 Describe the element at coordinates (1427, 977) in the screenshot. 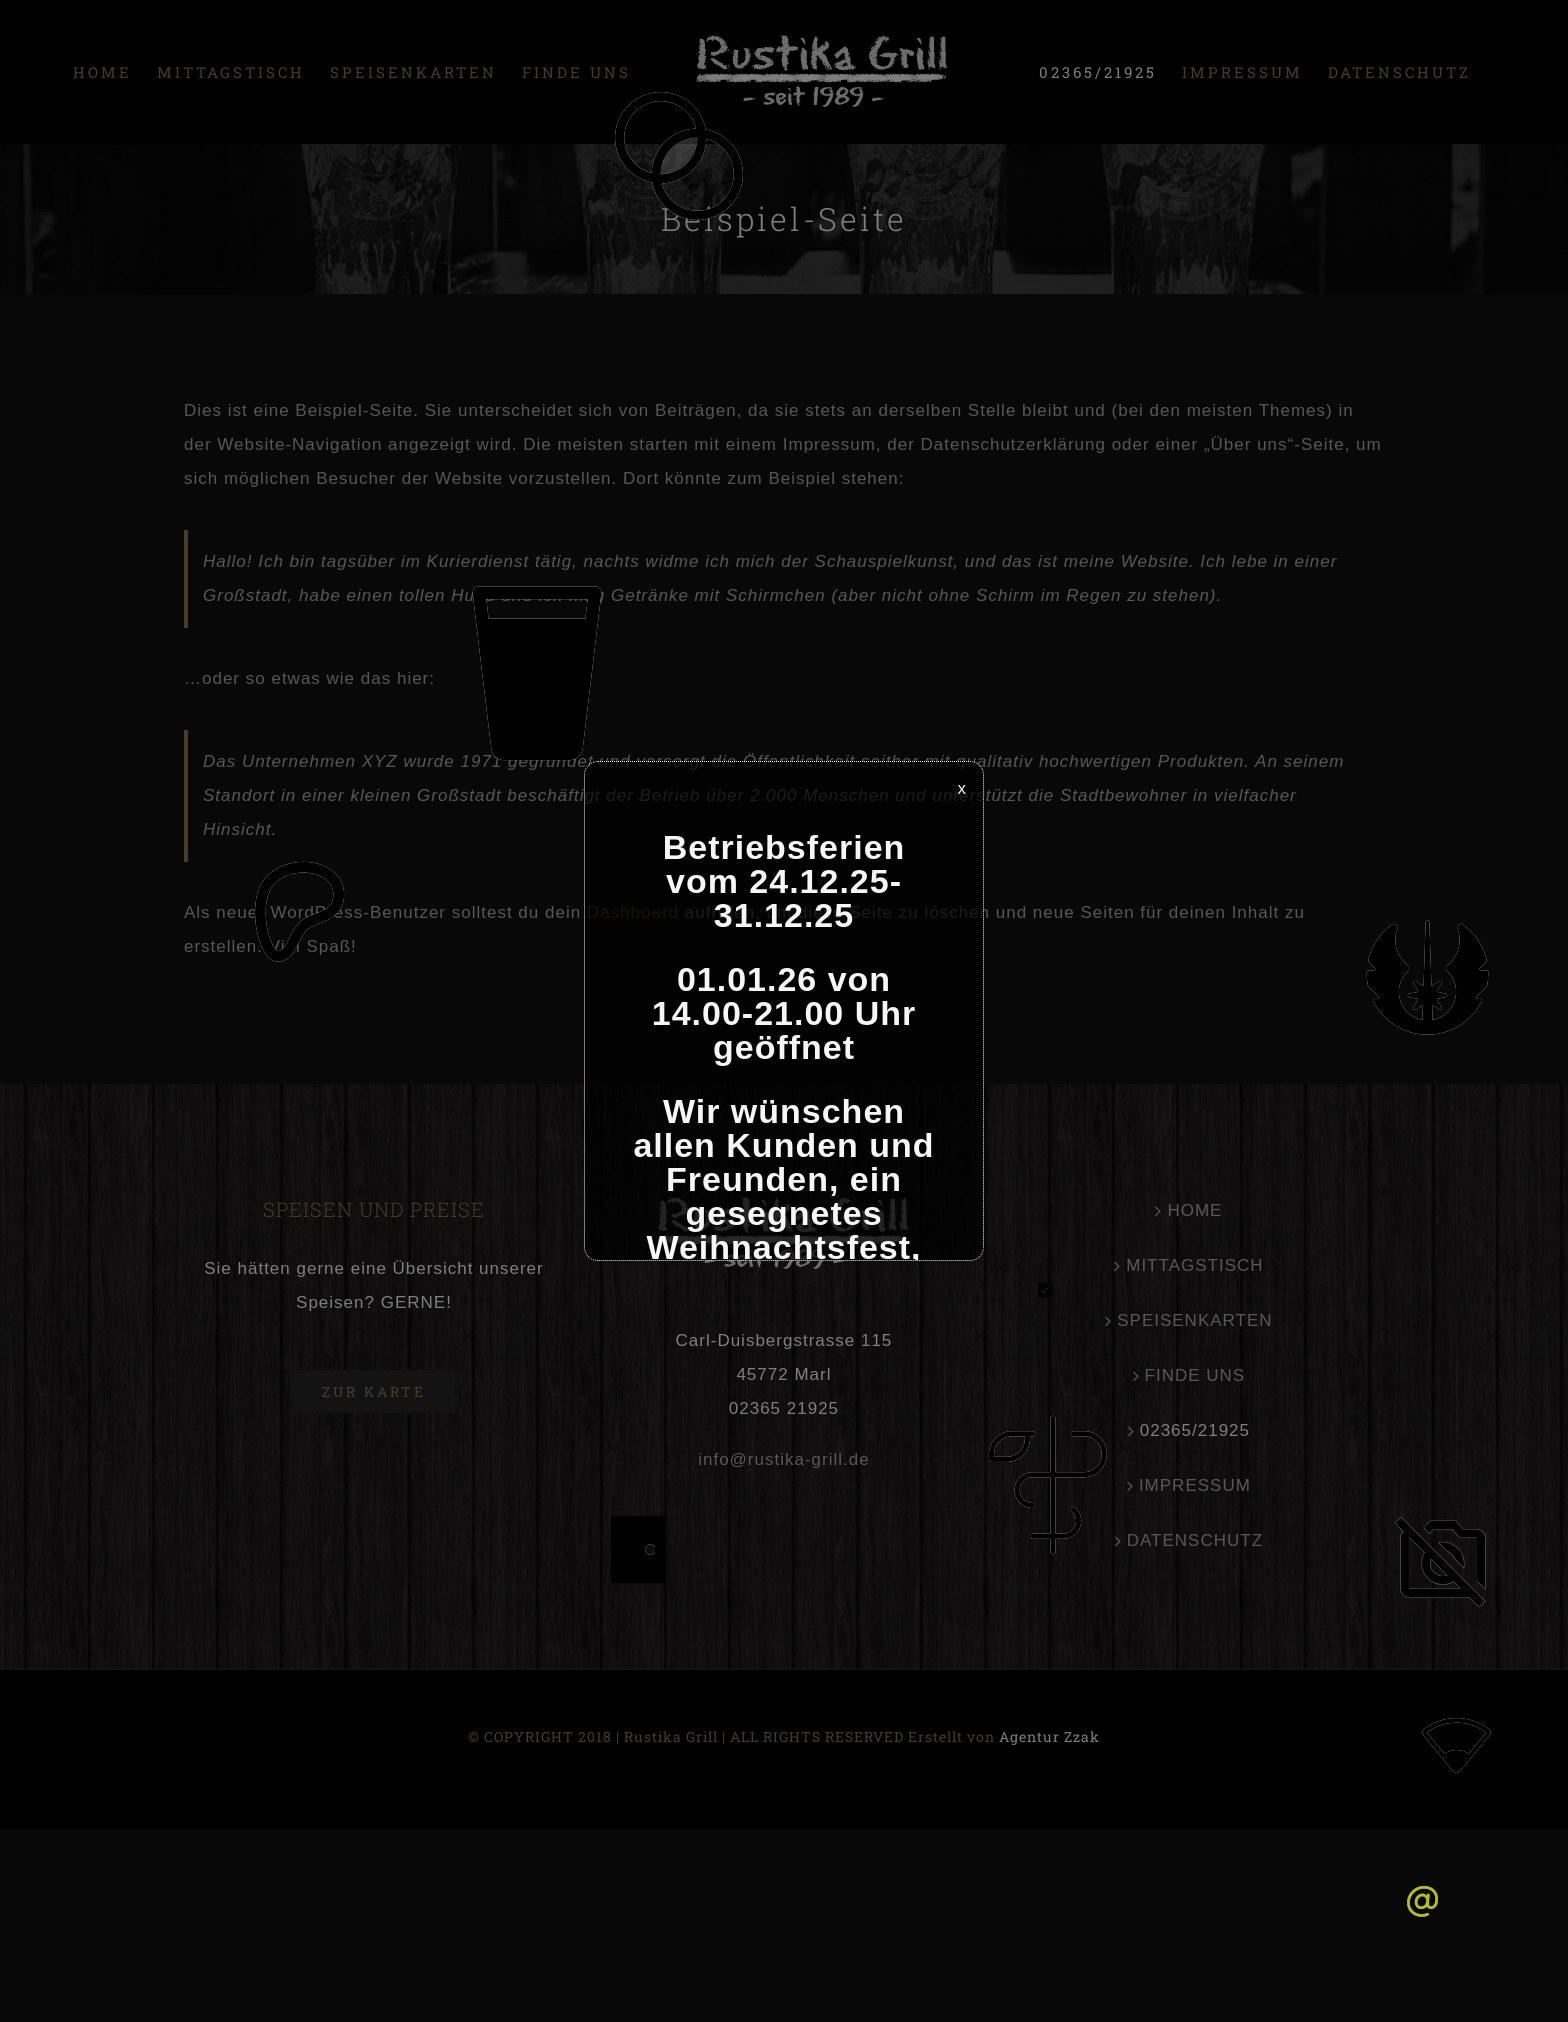

I see `indicates Jedi Order affiliation or Star Wars themed content` at that location.